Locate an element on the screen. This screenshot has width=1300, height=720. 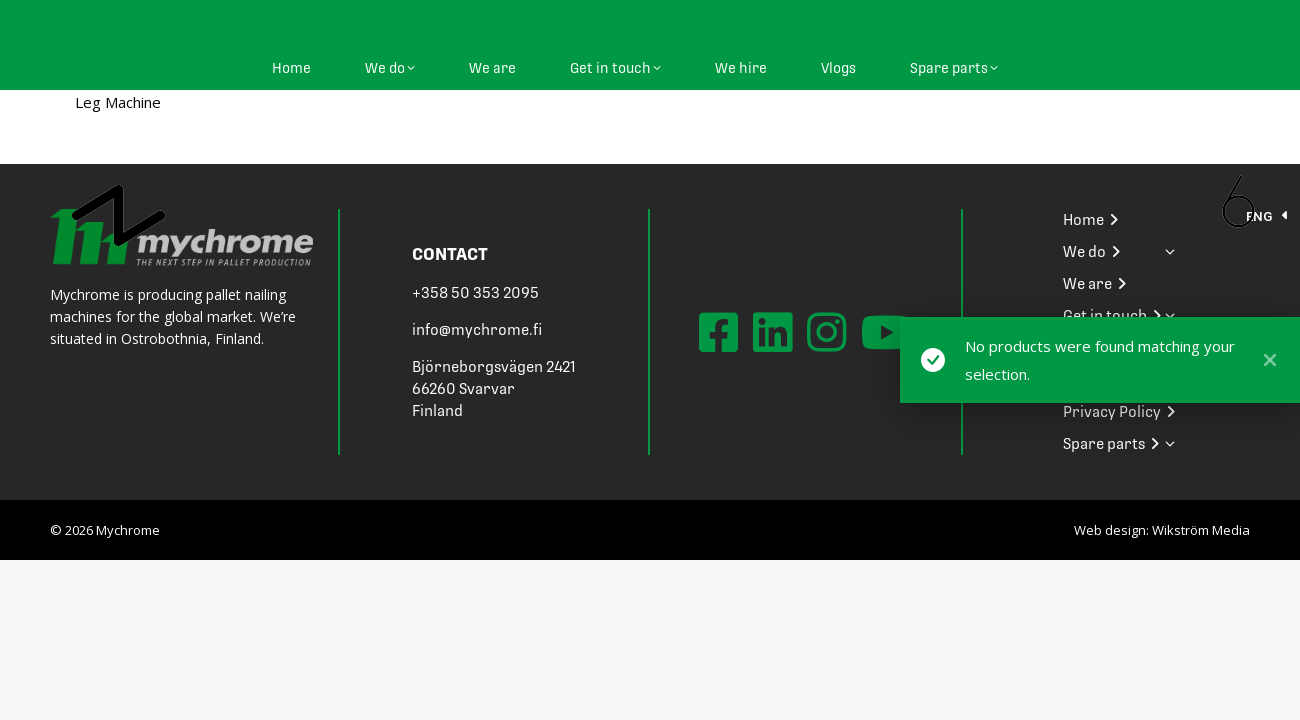
indicates the number six in a list or sequence is located at coordinates (1238, 201).